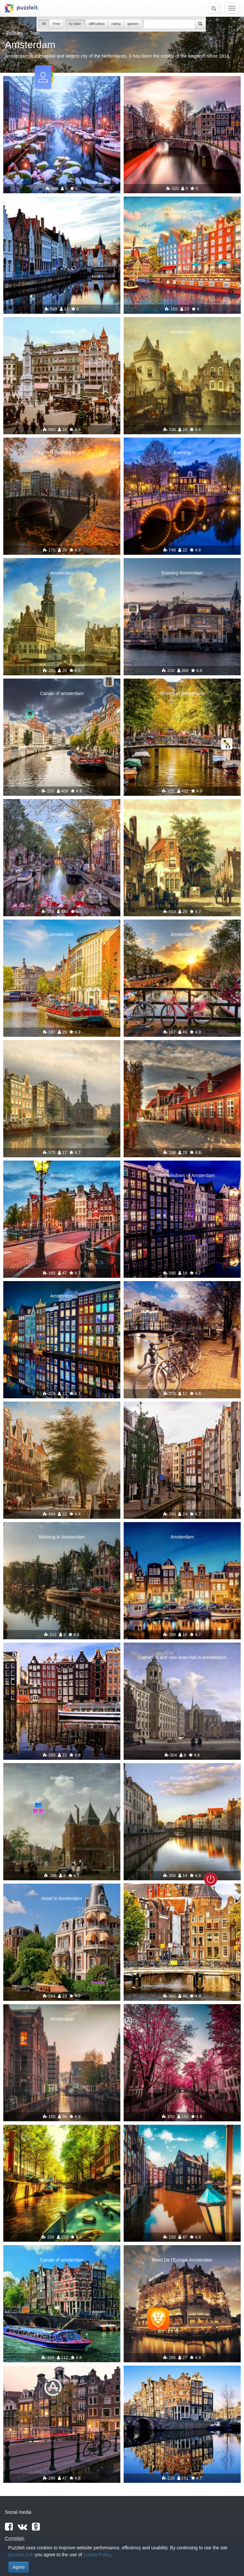 Image resolution: width=244 pixels, height=2576 pixels. I want to click on select all items in the current view, so click(38, 1808).